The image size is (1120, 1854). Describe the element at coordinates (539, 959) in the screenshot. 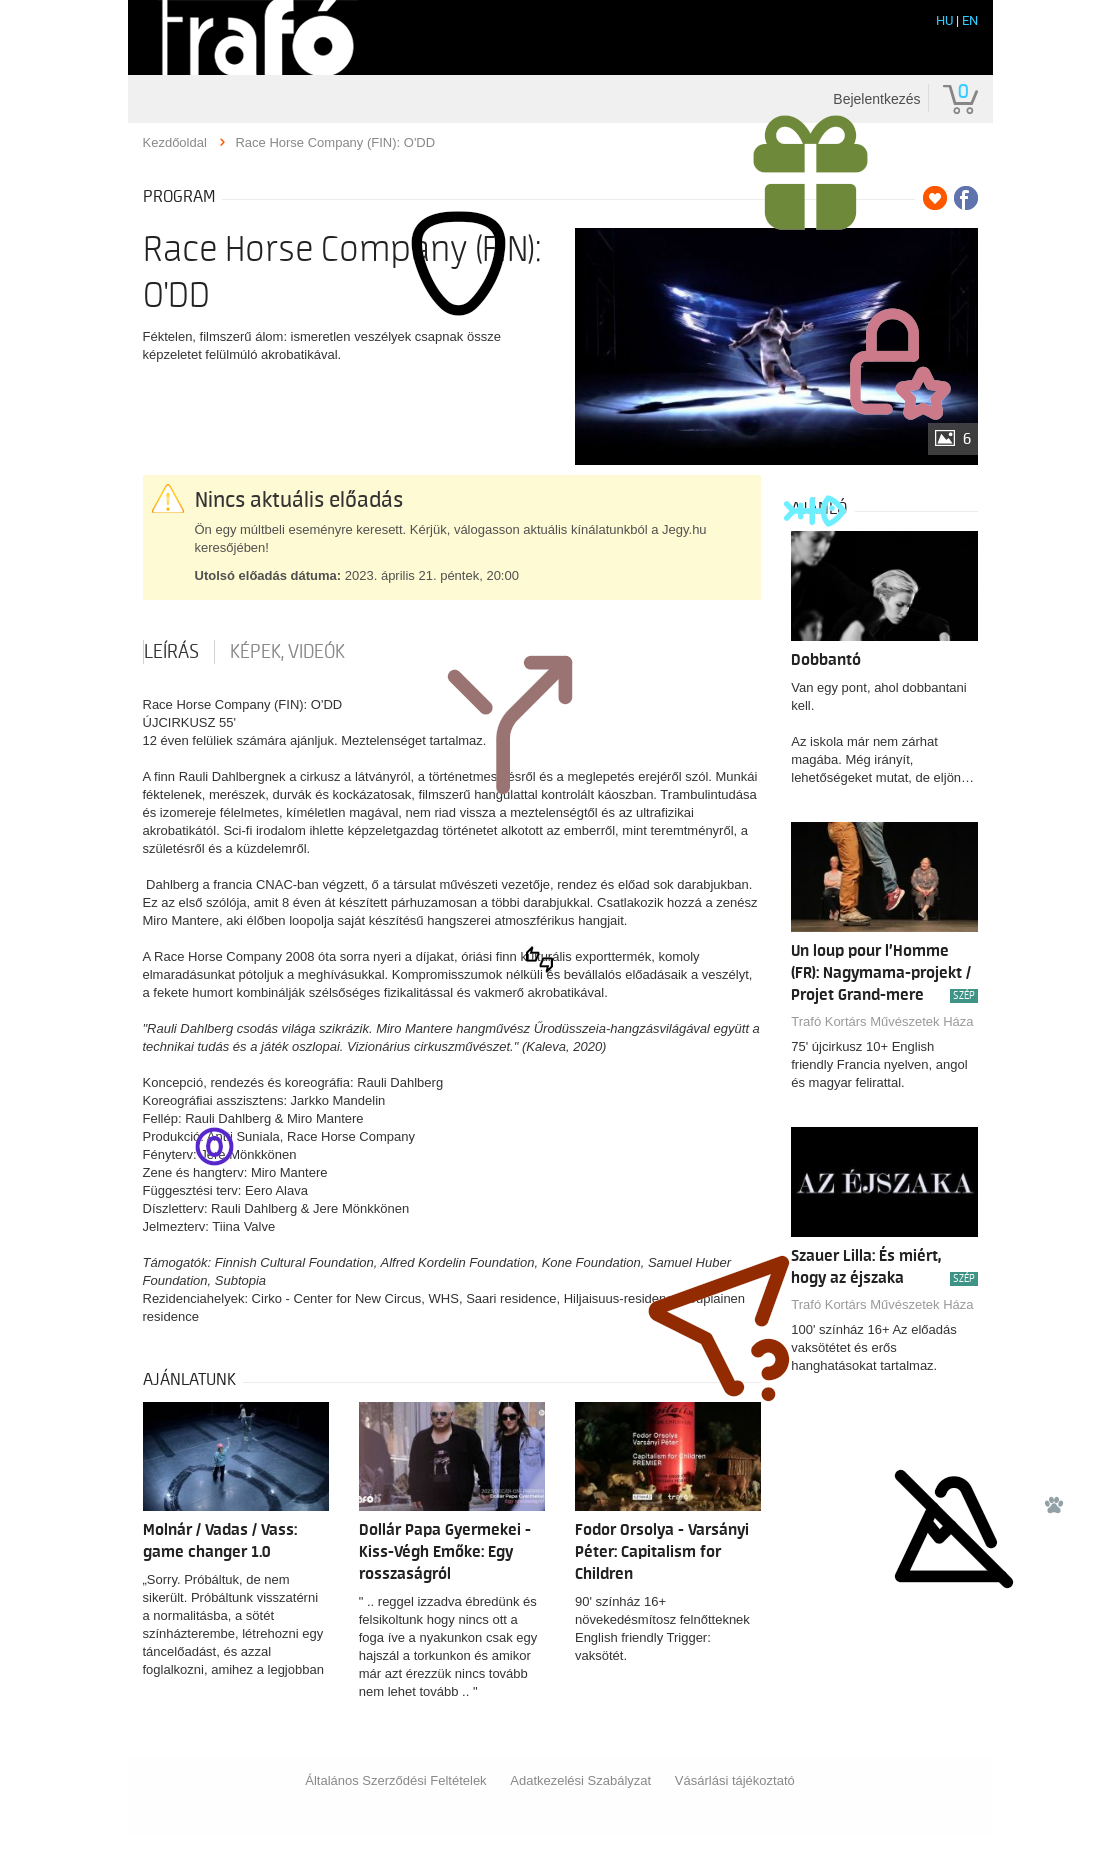

I see `rate or provide feedback` at that location.